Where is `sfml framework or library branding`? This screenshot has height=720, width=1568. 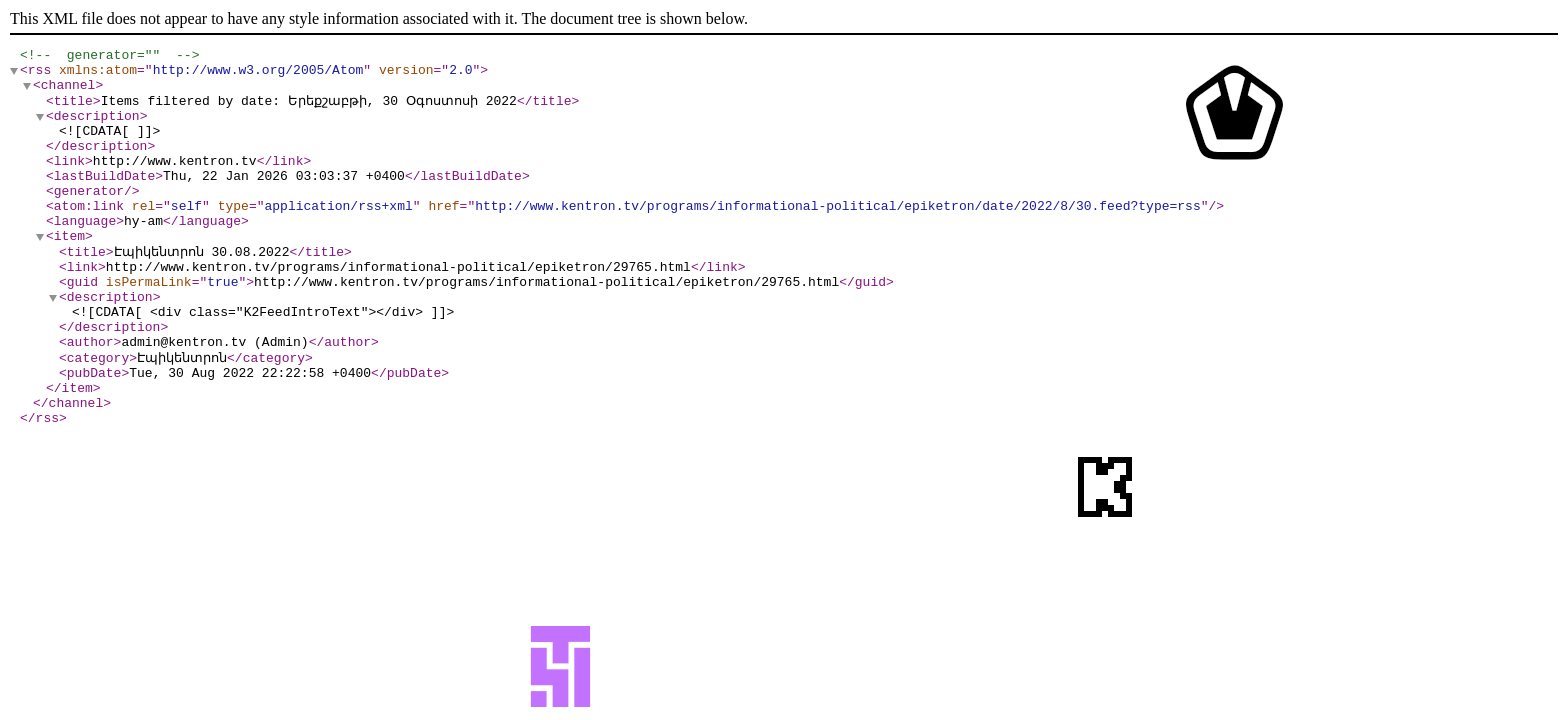
sfml framework or library branding is located at coordinates (1234, 112).